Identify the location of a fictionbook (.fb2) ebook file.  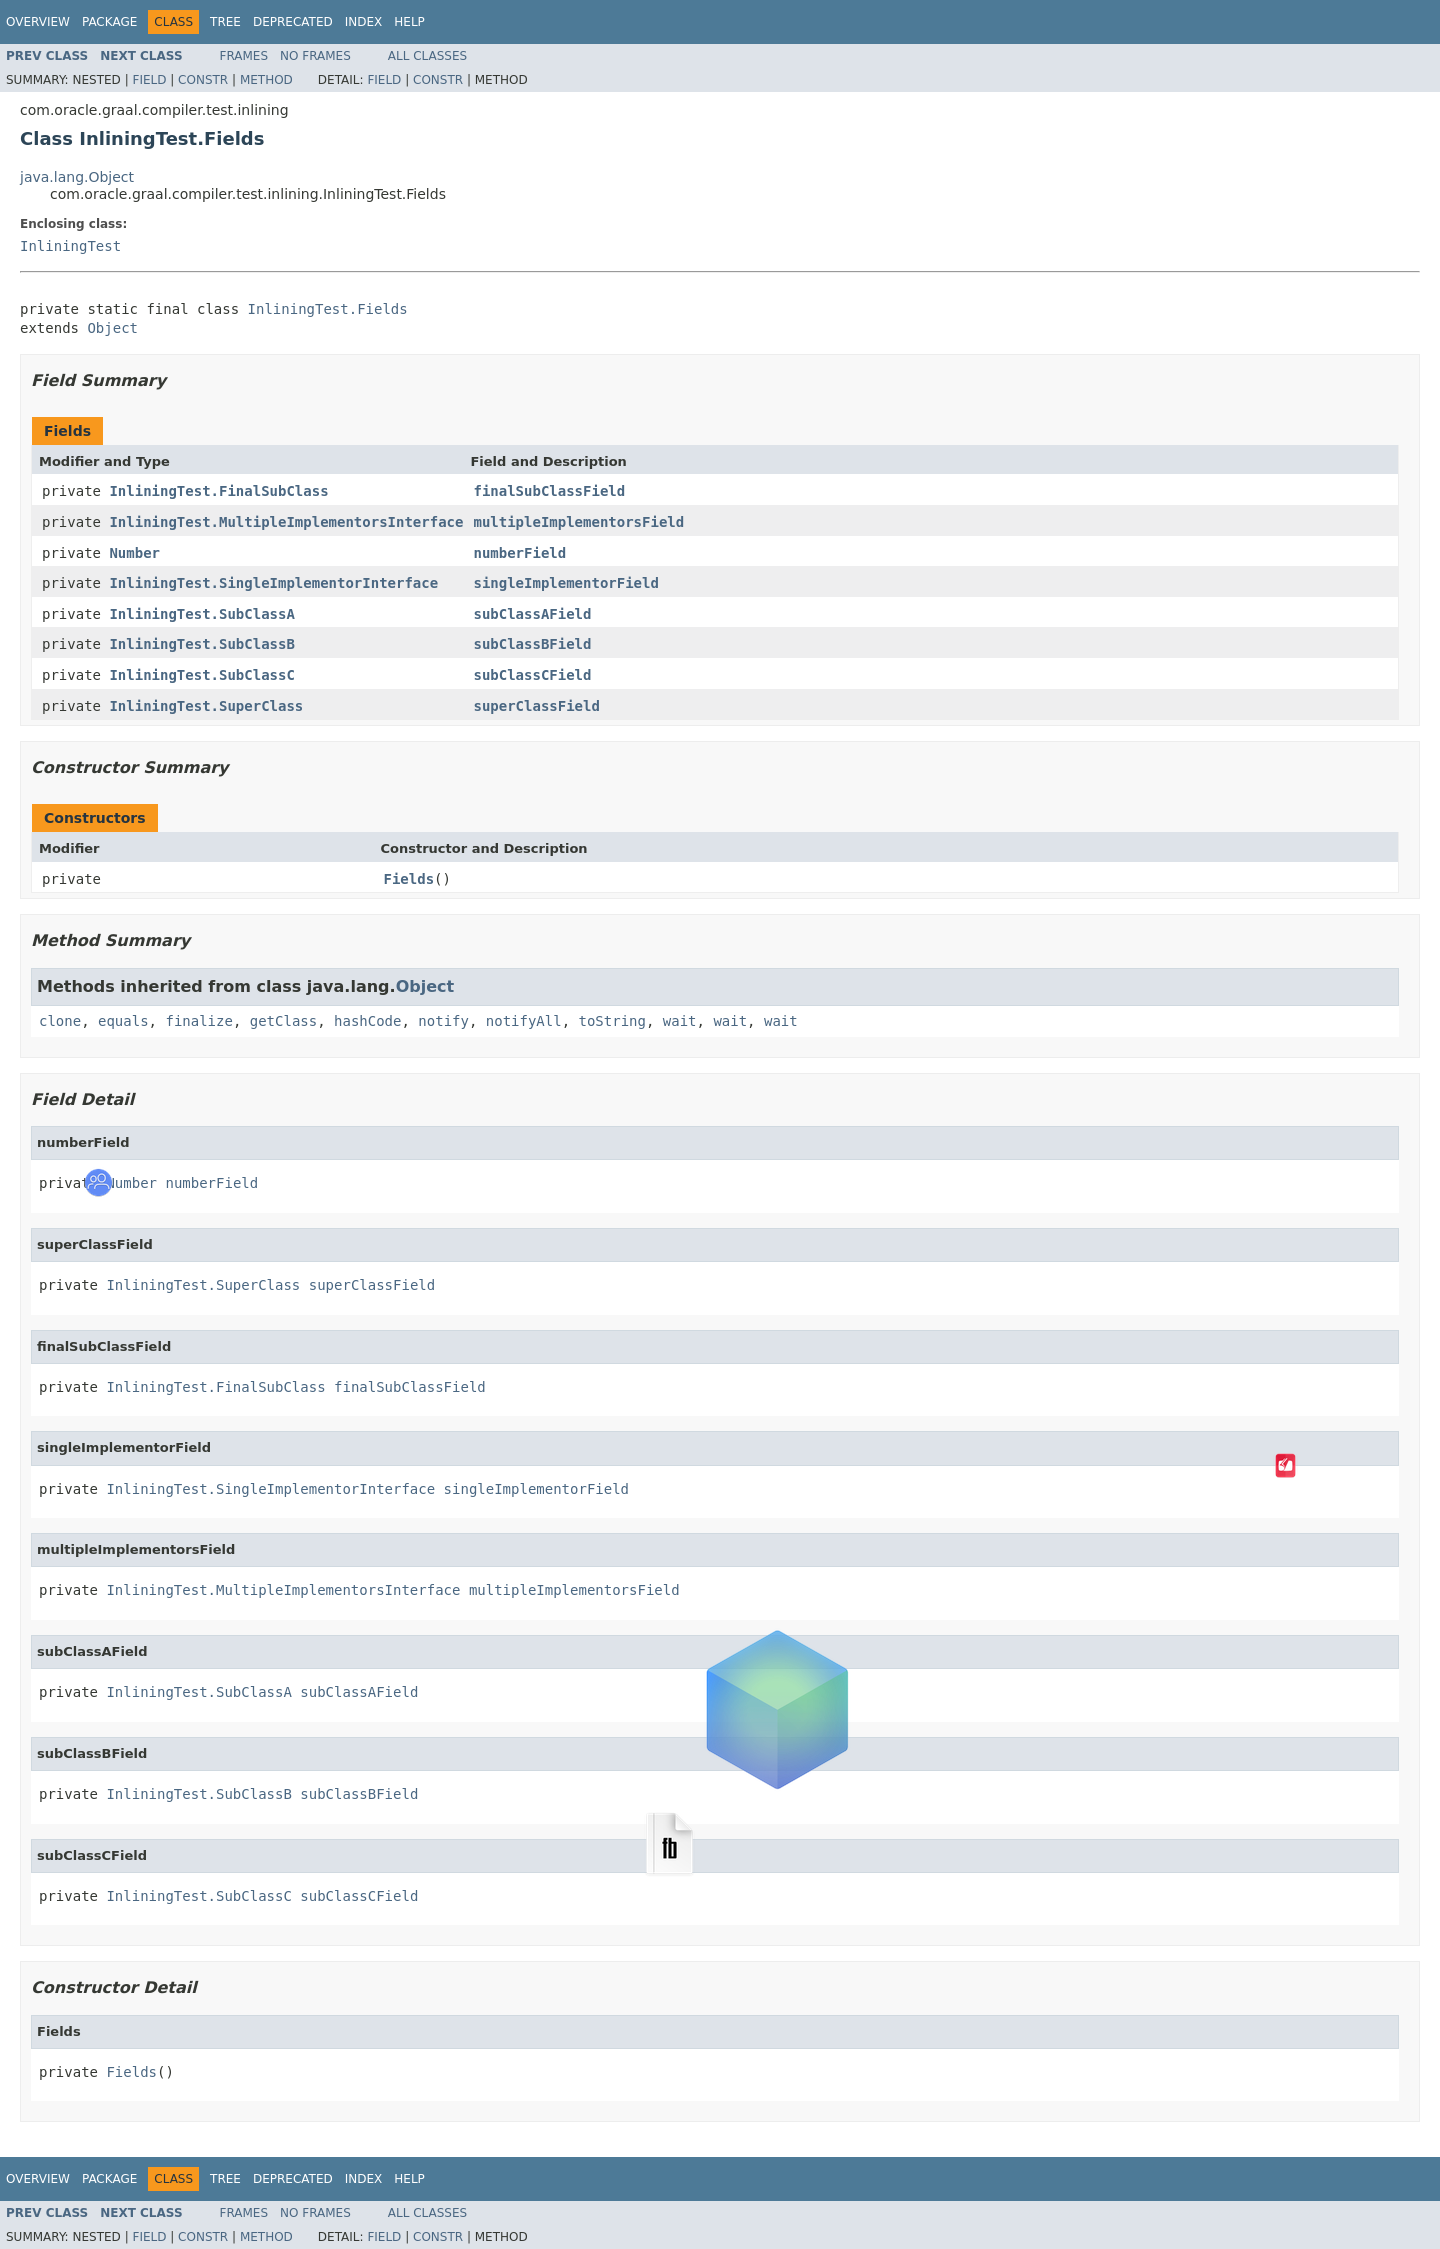
(669, 1844).